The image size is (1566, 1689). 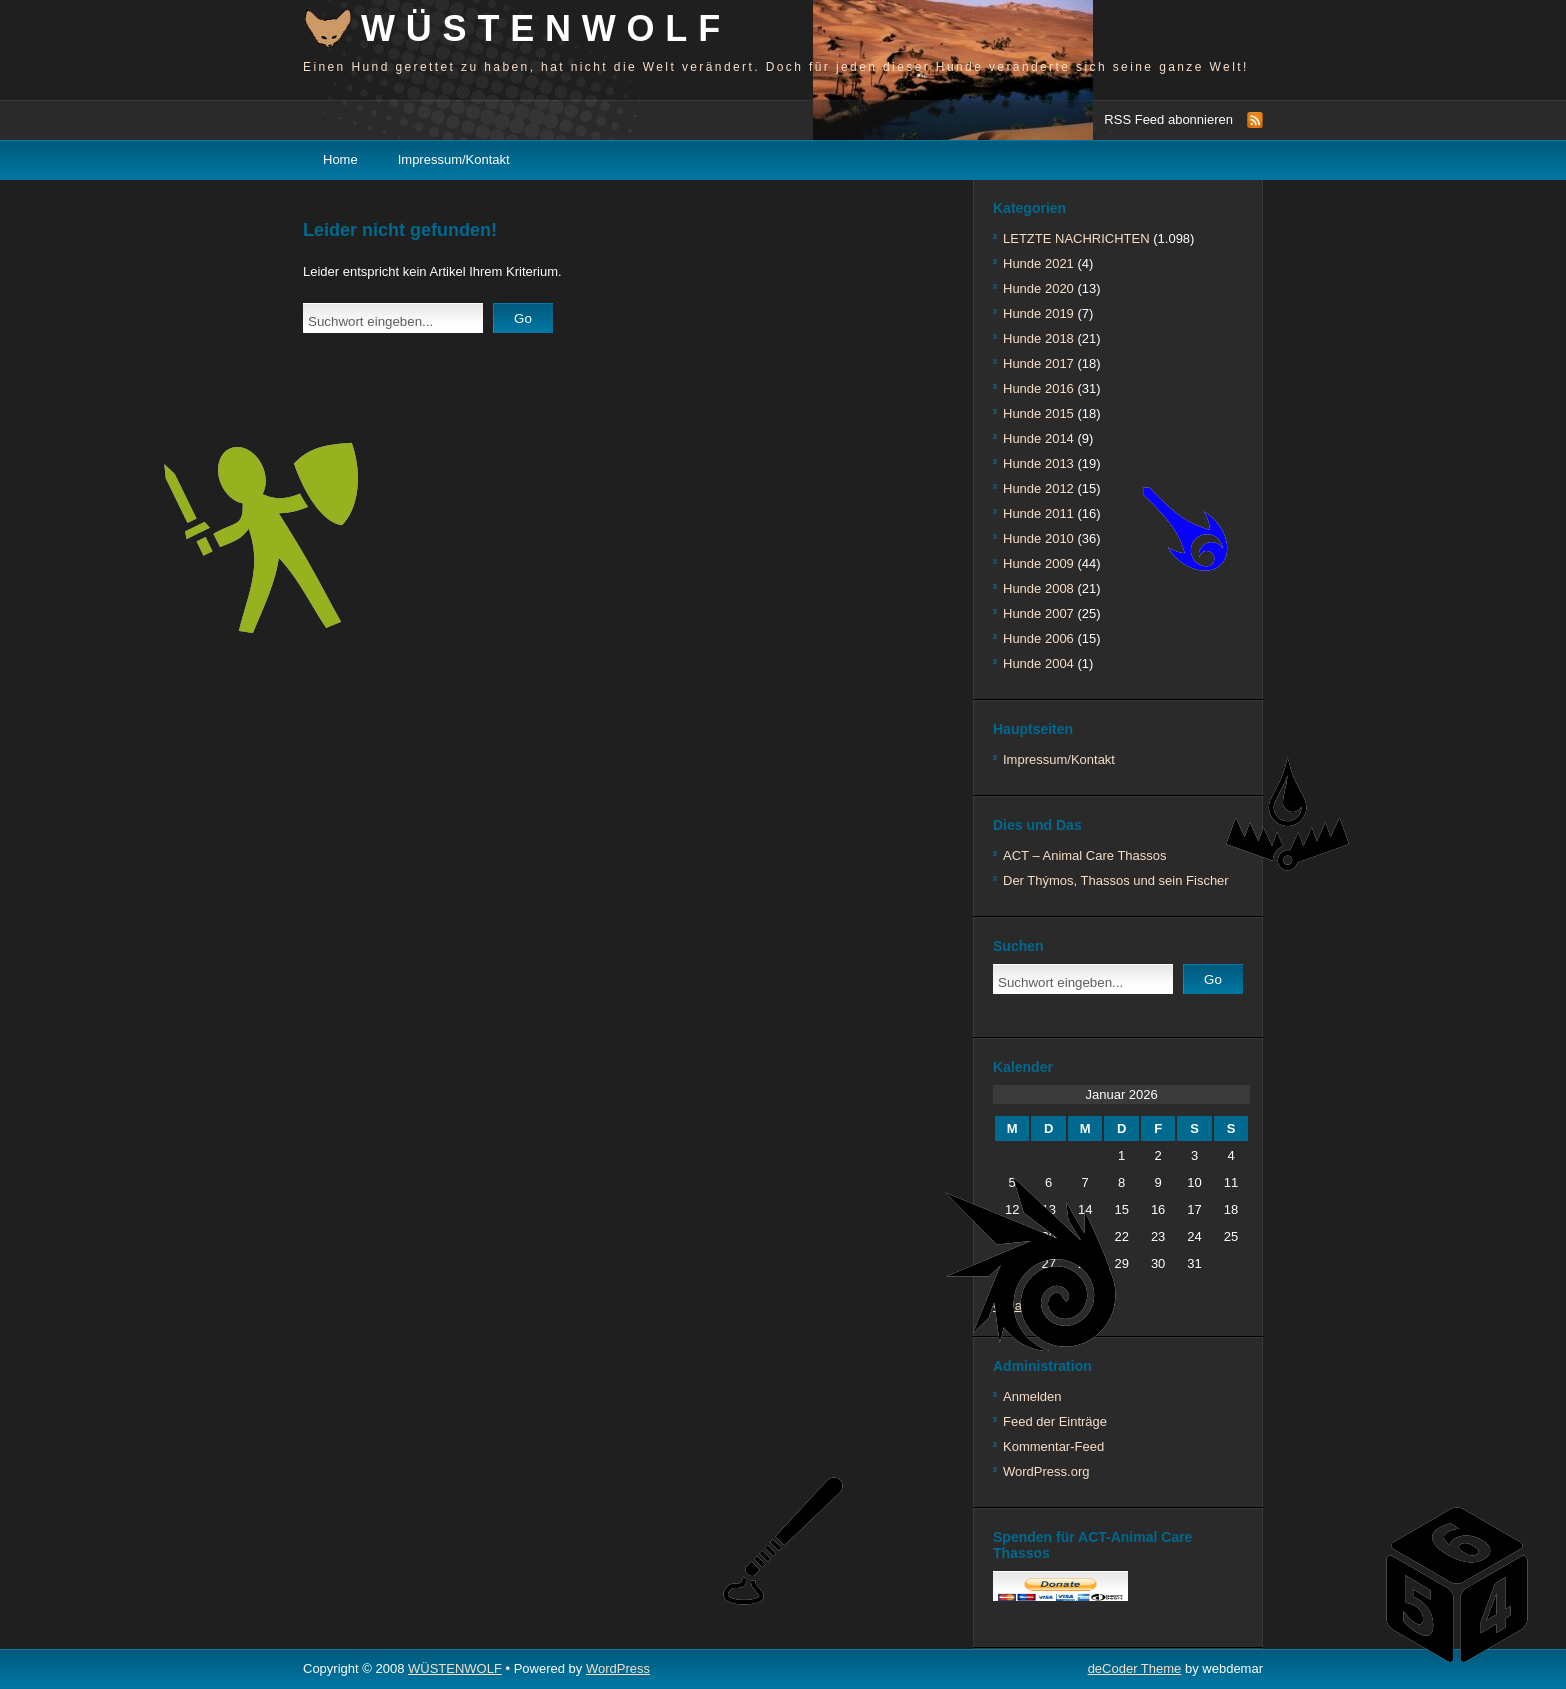 What do you see at coordinates (1035, 1263) in the screenshot?
I see `select snail creature or enemy type in game` at bounding box center [1035, 1263].